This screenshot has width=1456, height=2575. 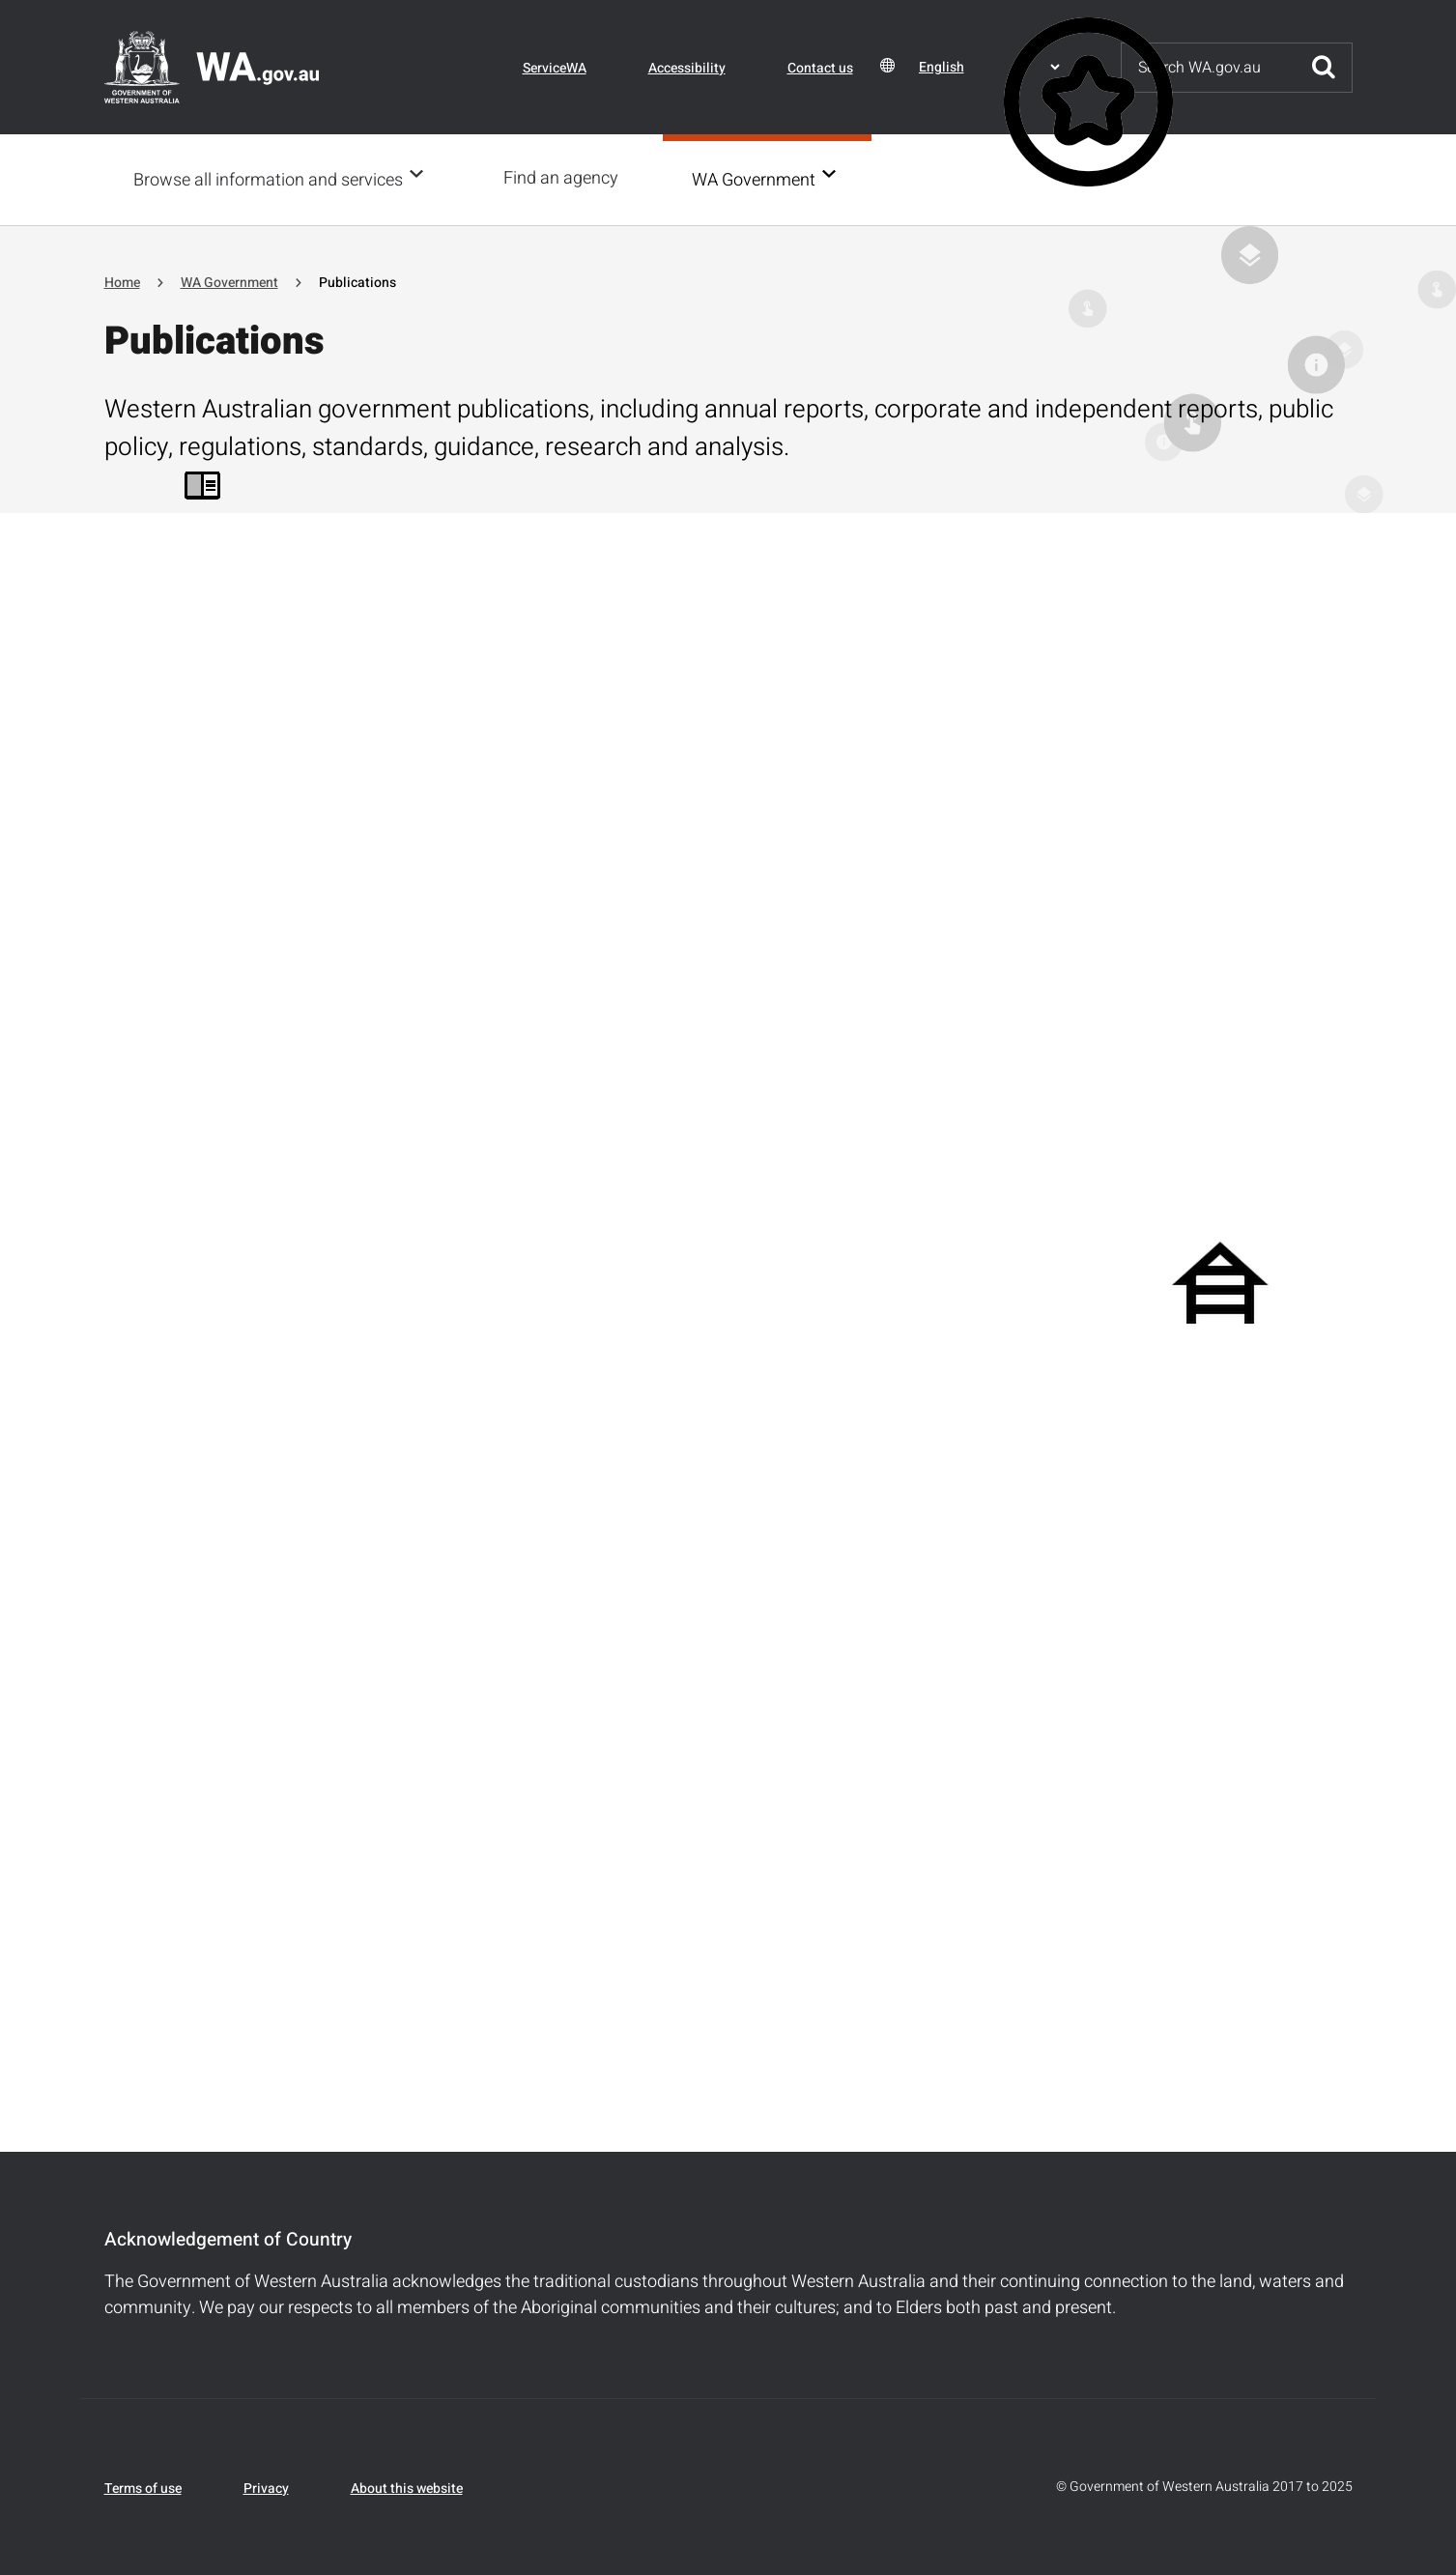 What do you see at coordinates (1220, 1285) in the screenshot?
I see `view home exterior or siding options` at bounding box center [1220, 1285].